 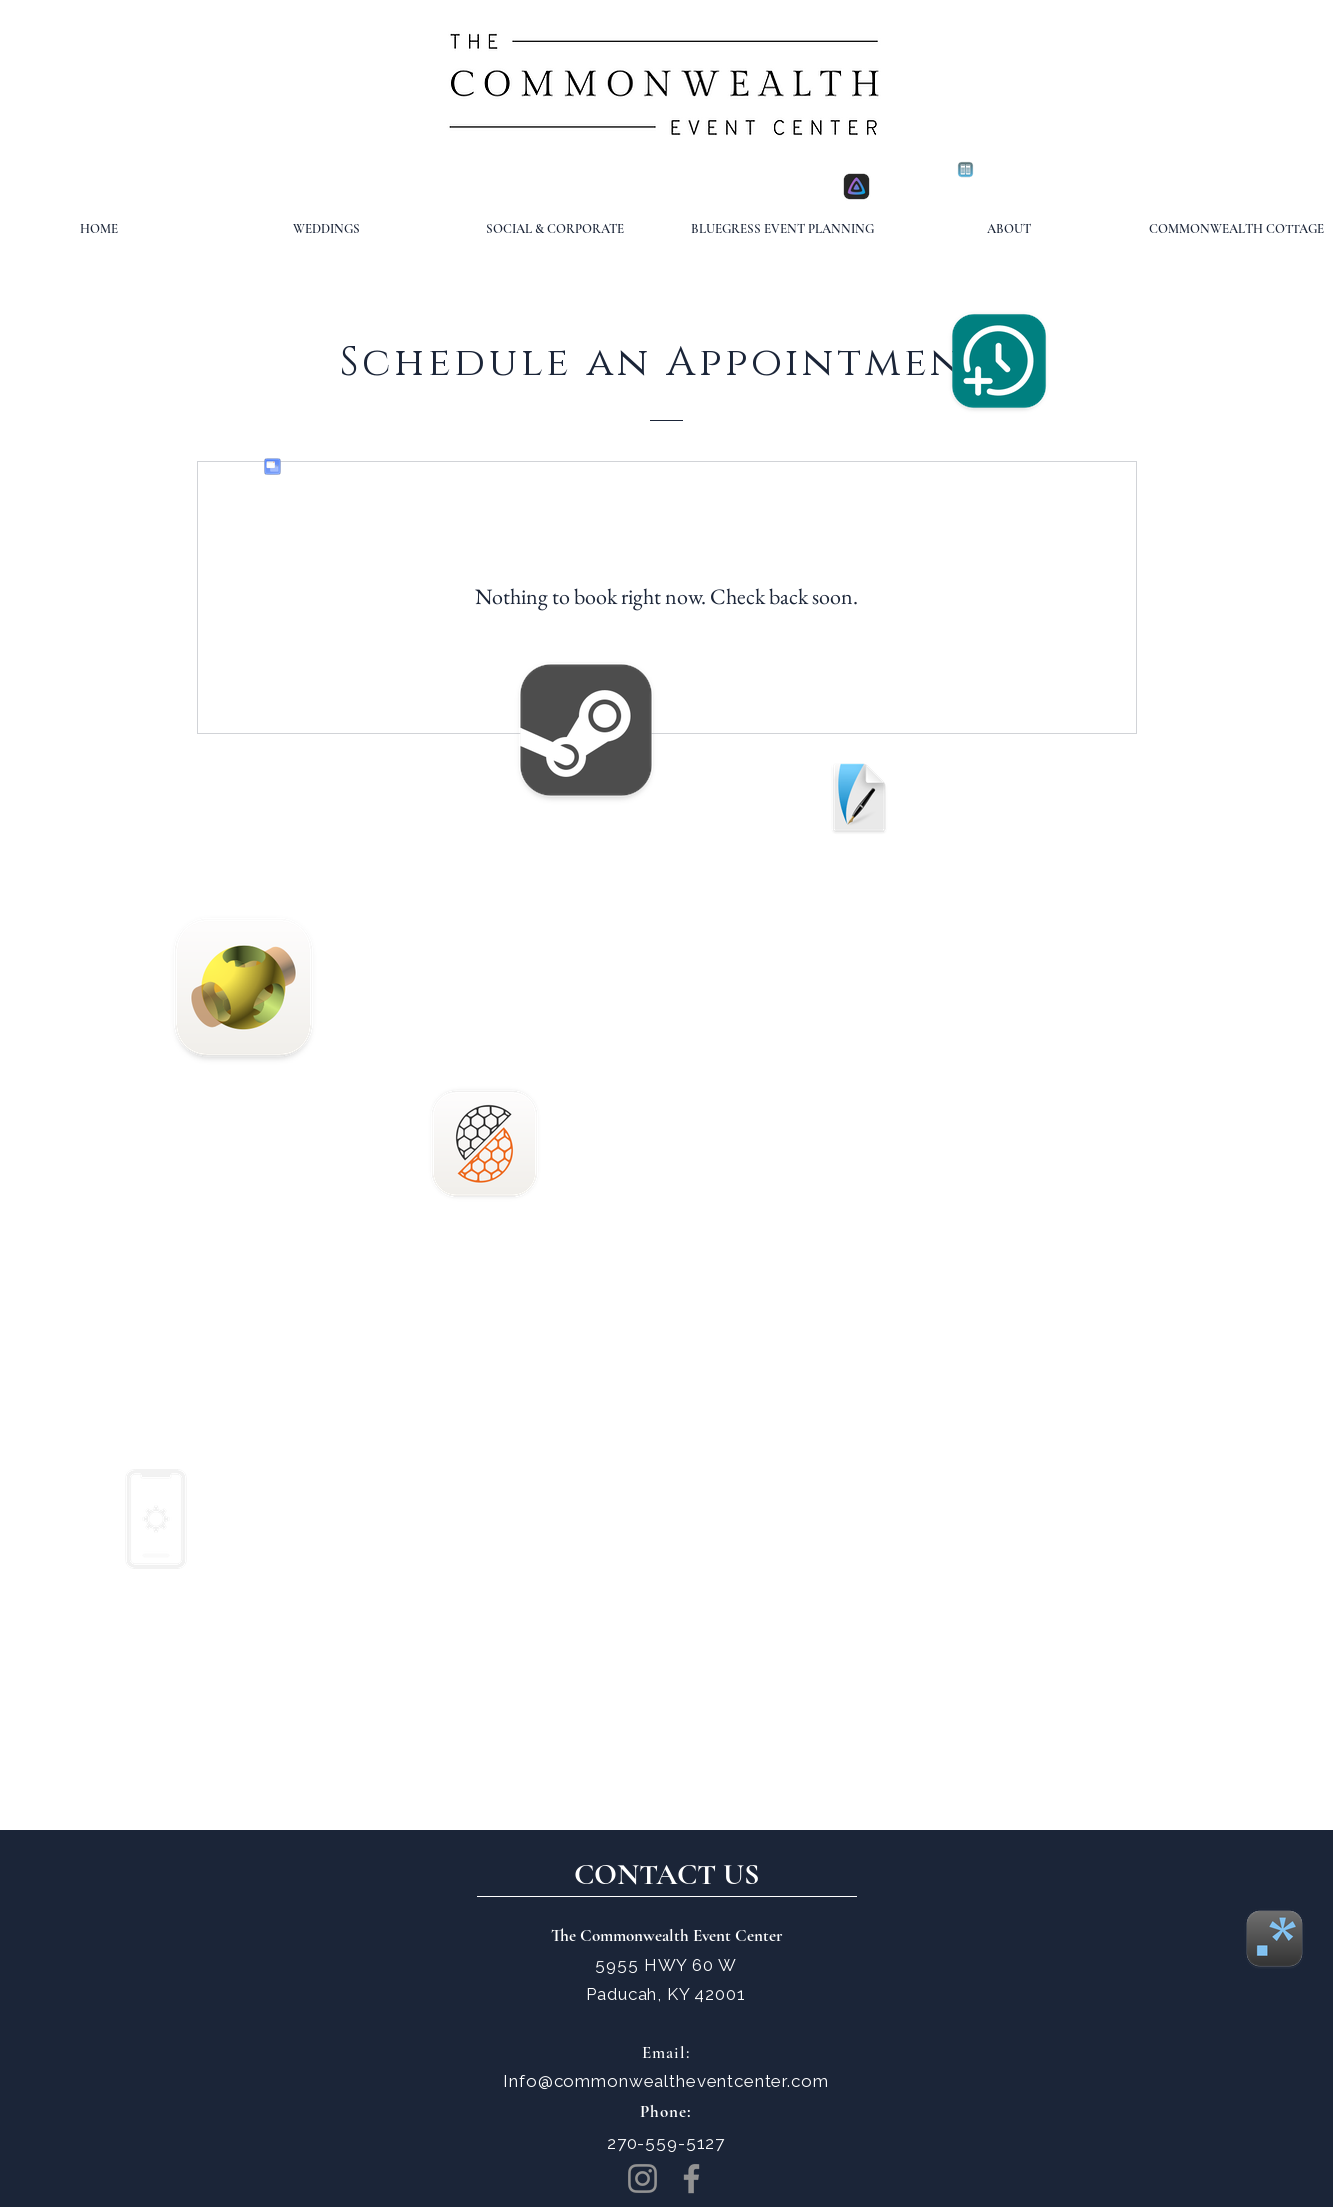 I want to click on open regexr app for testing regular expressions, so click(x=1274, y=1938).